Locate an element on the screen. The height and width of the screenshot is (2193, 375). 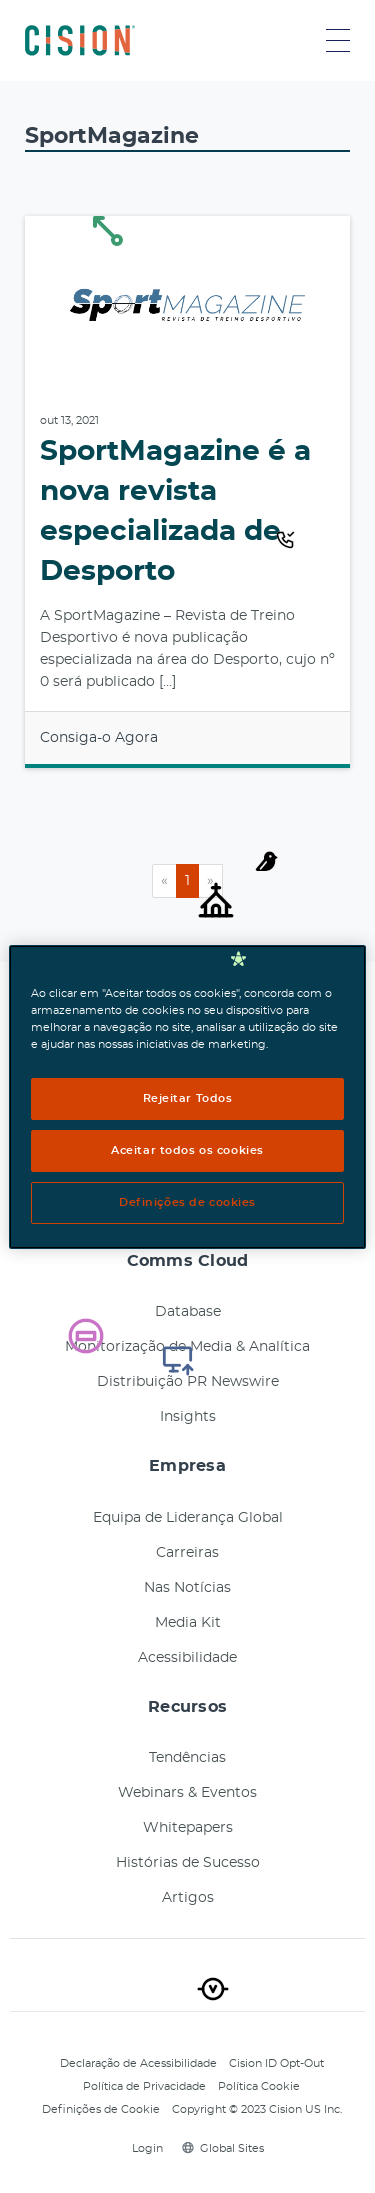
access twitter or social media sharing is located at coordinates (267, 862).